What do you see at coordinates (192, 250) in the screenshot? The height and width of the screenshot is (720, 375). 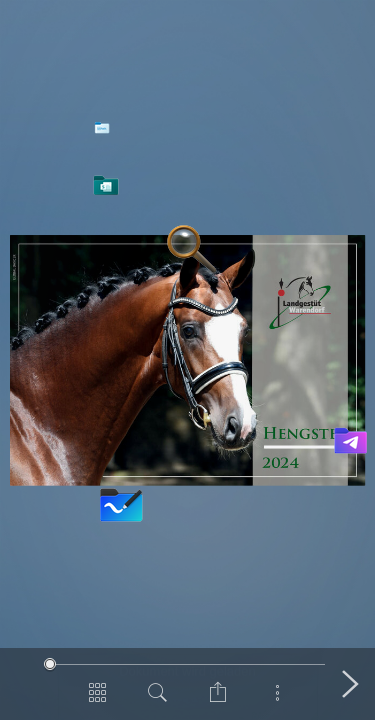 I see `search your system or files` at bounding box center [192, 250].